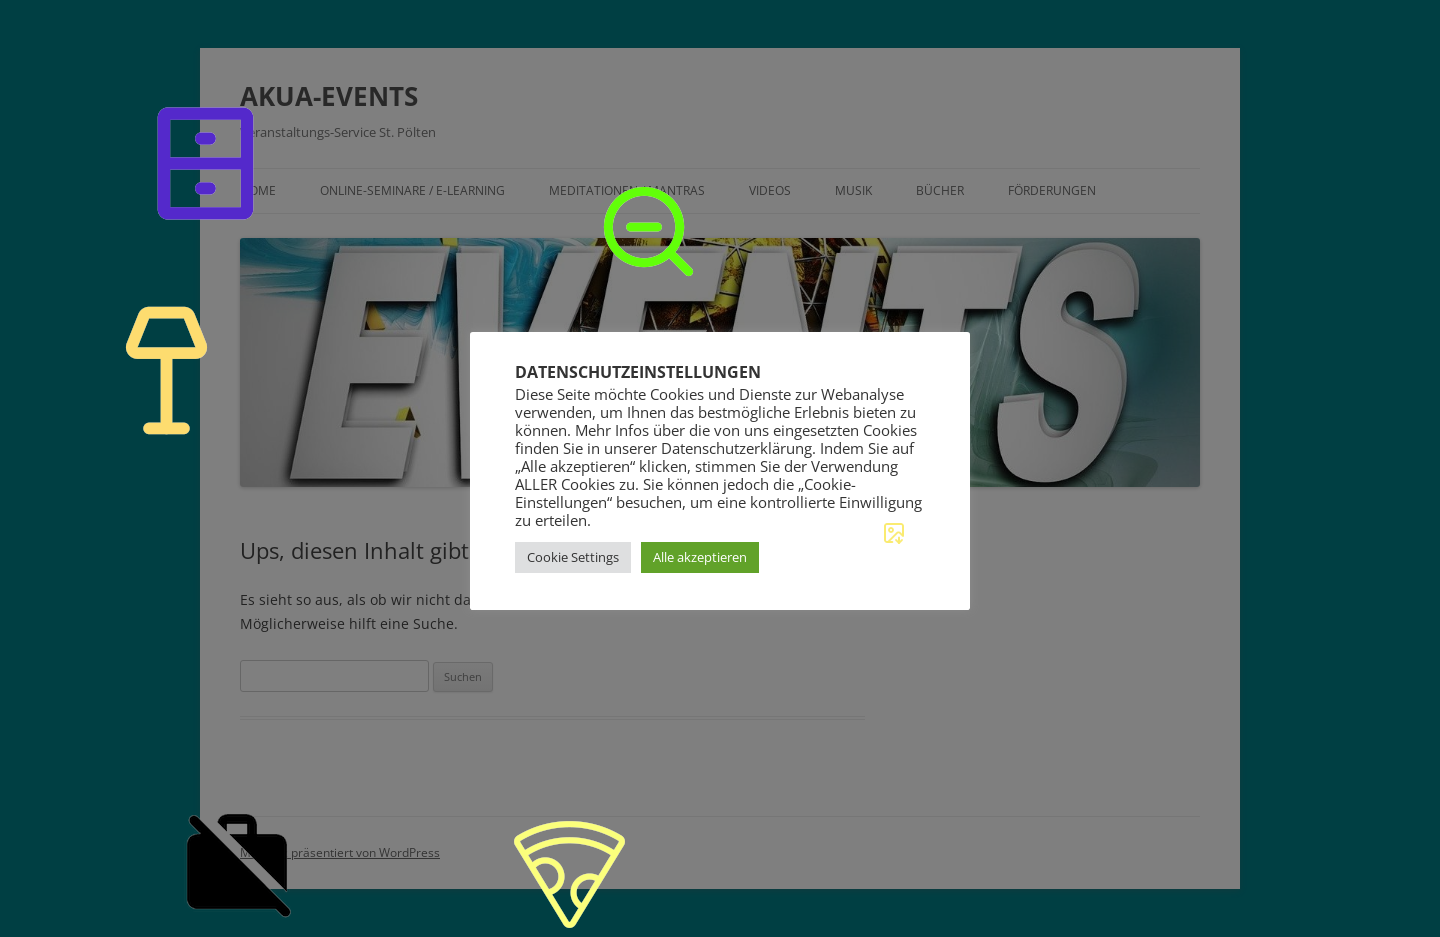  What do you see at coordinates (648, 231) in the screenshot?
I see `zoom out to see more of the view` at bounding box center [648, 231].